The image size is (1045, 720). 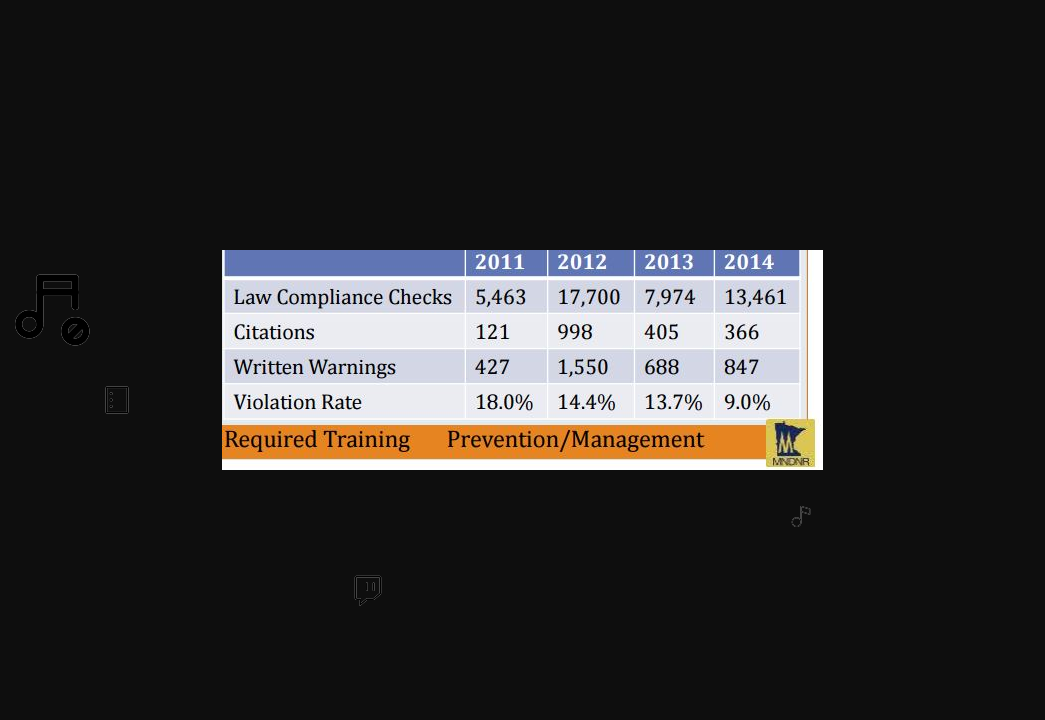 What do you see at coordinates (50, 306) in the screenshot?
I see `cancel or stop music playback` at bounding box center [50, 306].